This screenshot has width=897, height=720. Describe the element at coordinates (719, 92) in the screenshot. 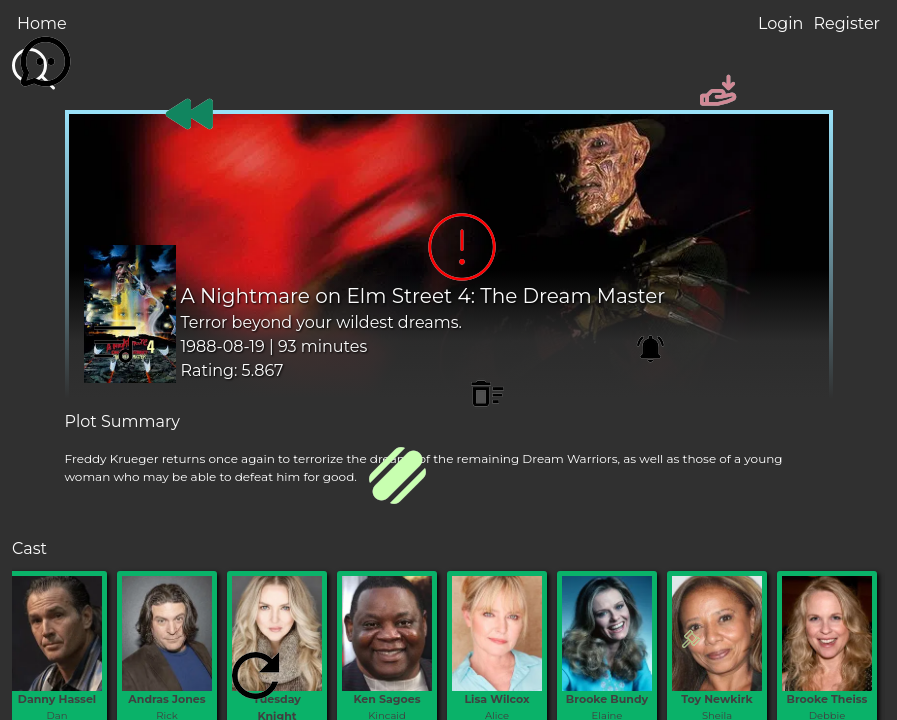

I see `receive or accept an incoming item` at that location.